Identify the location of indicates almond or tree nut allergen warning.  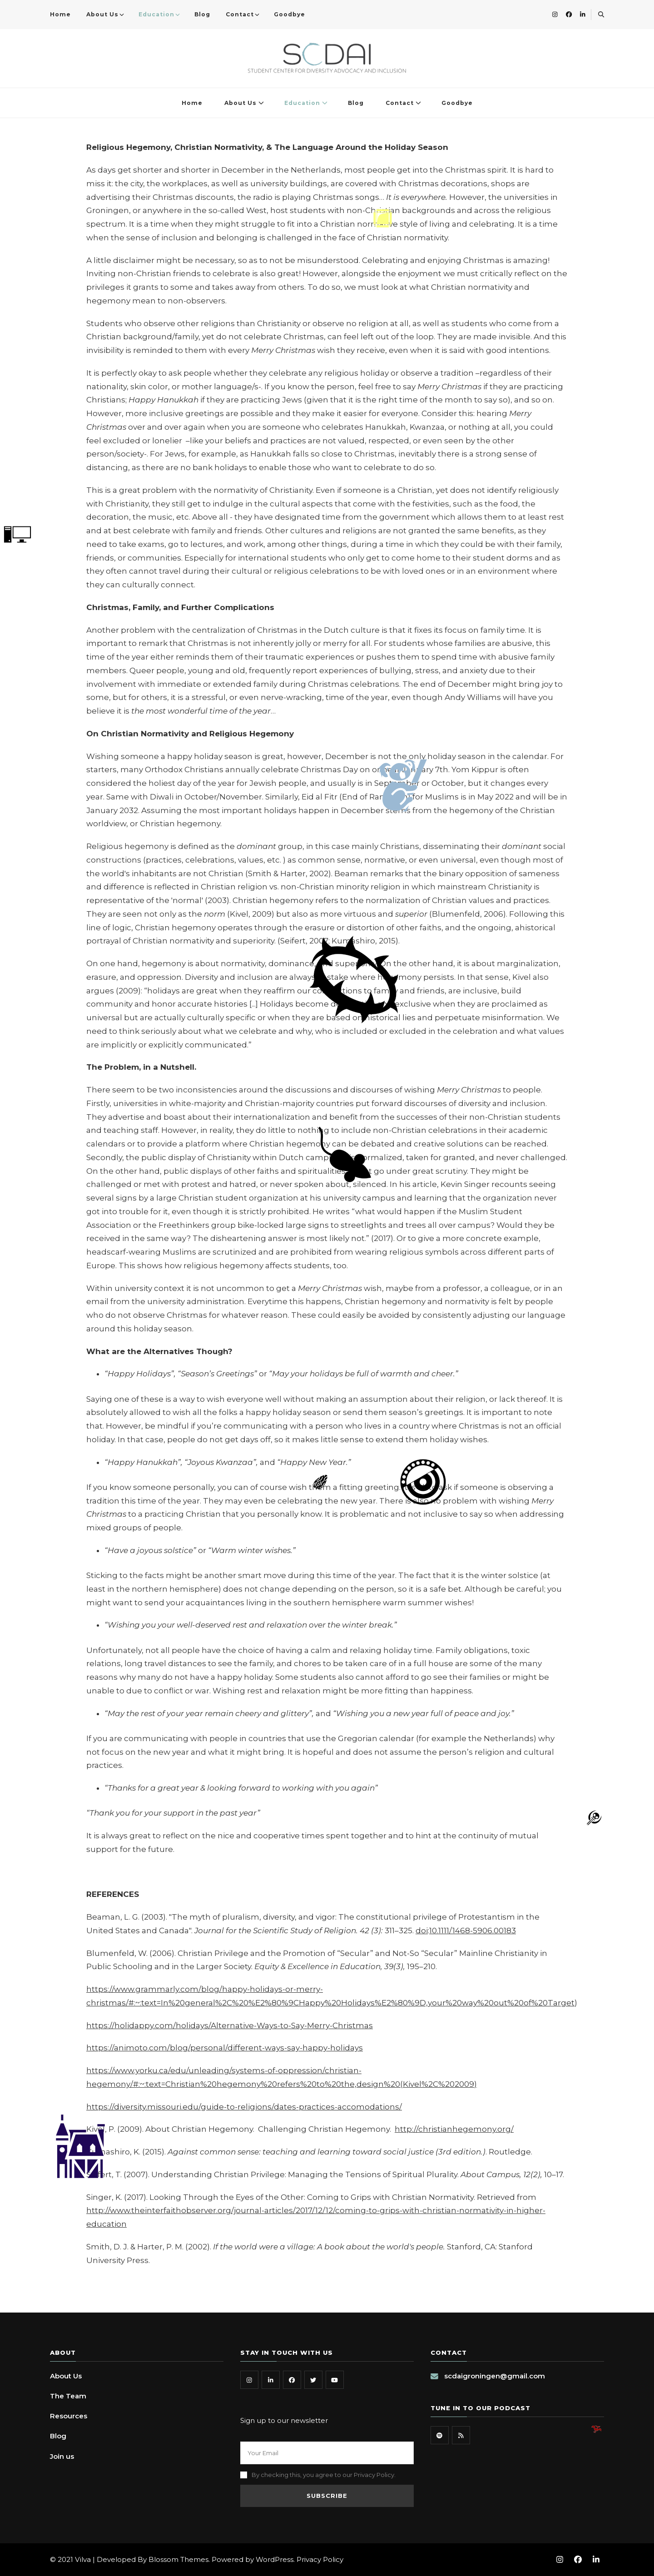
(320, 1482).